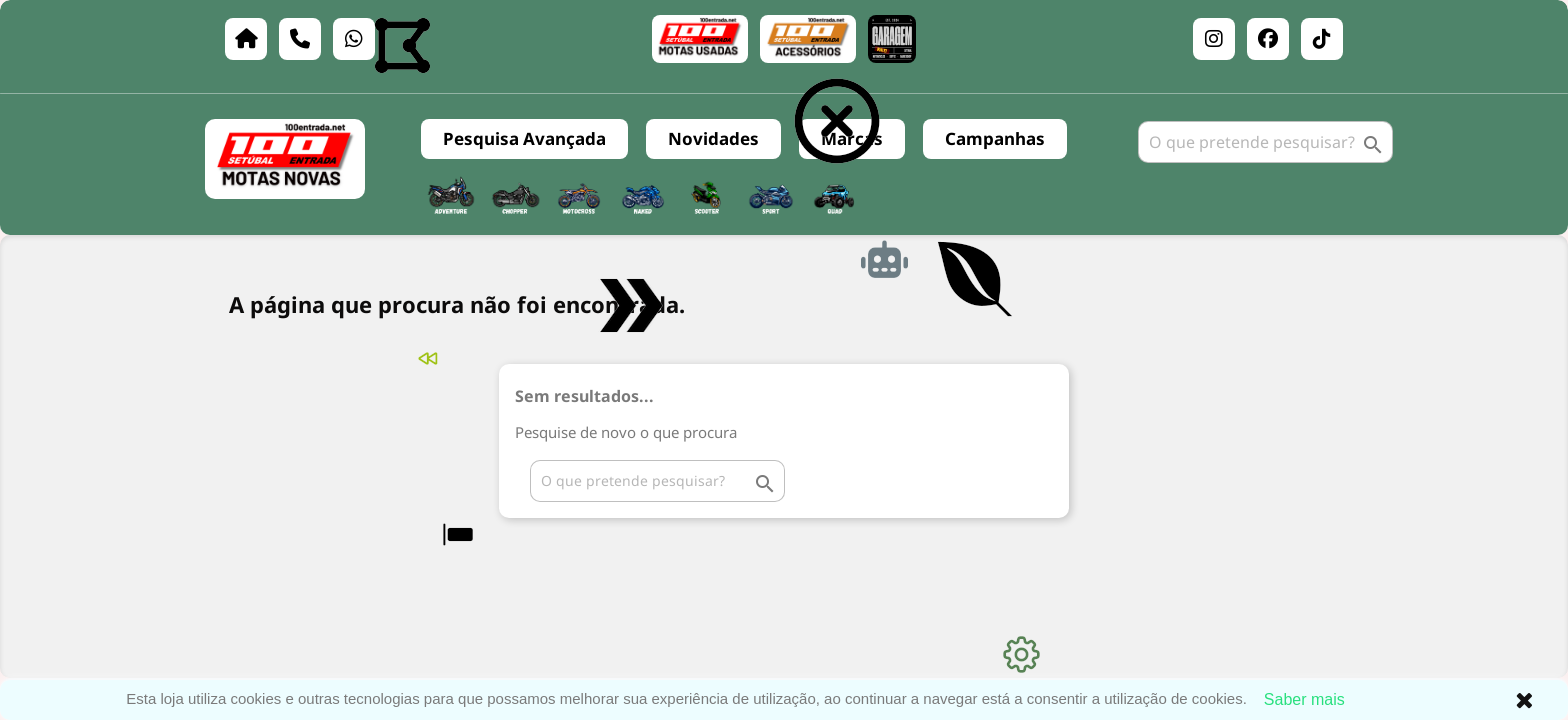 Image resolution: width=1568 pixels, height=720 pixels. What do you see at coordinates (1021, 654) in the screenshot?
I see `access settings or preferences` at bounding box center [1021, 654].